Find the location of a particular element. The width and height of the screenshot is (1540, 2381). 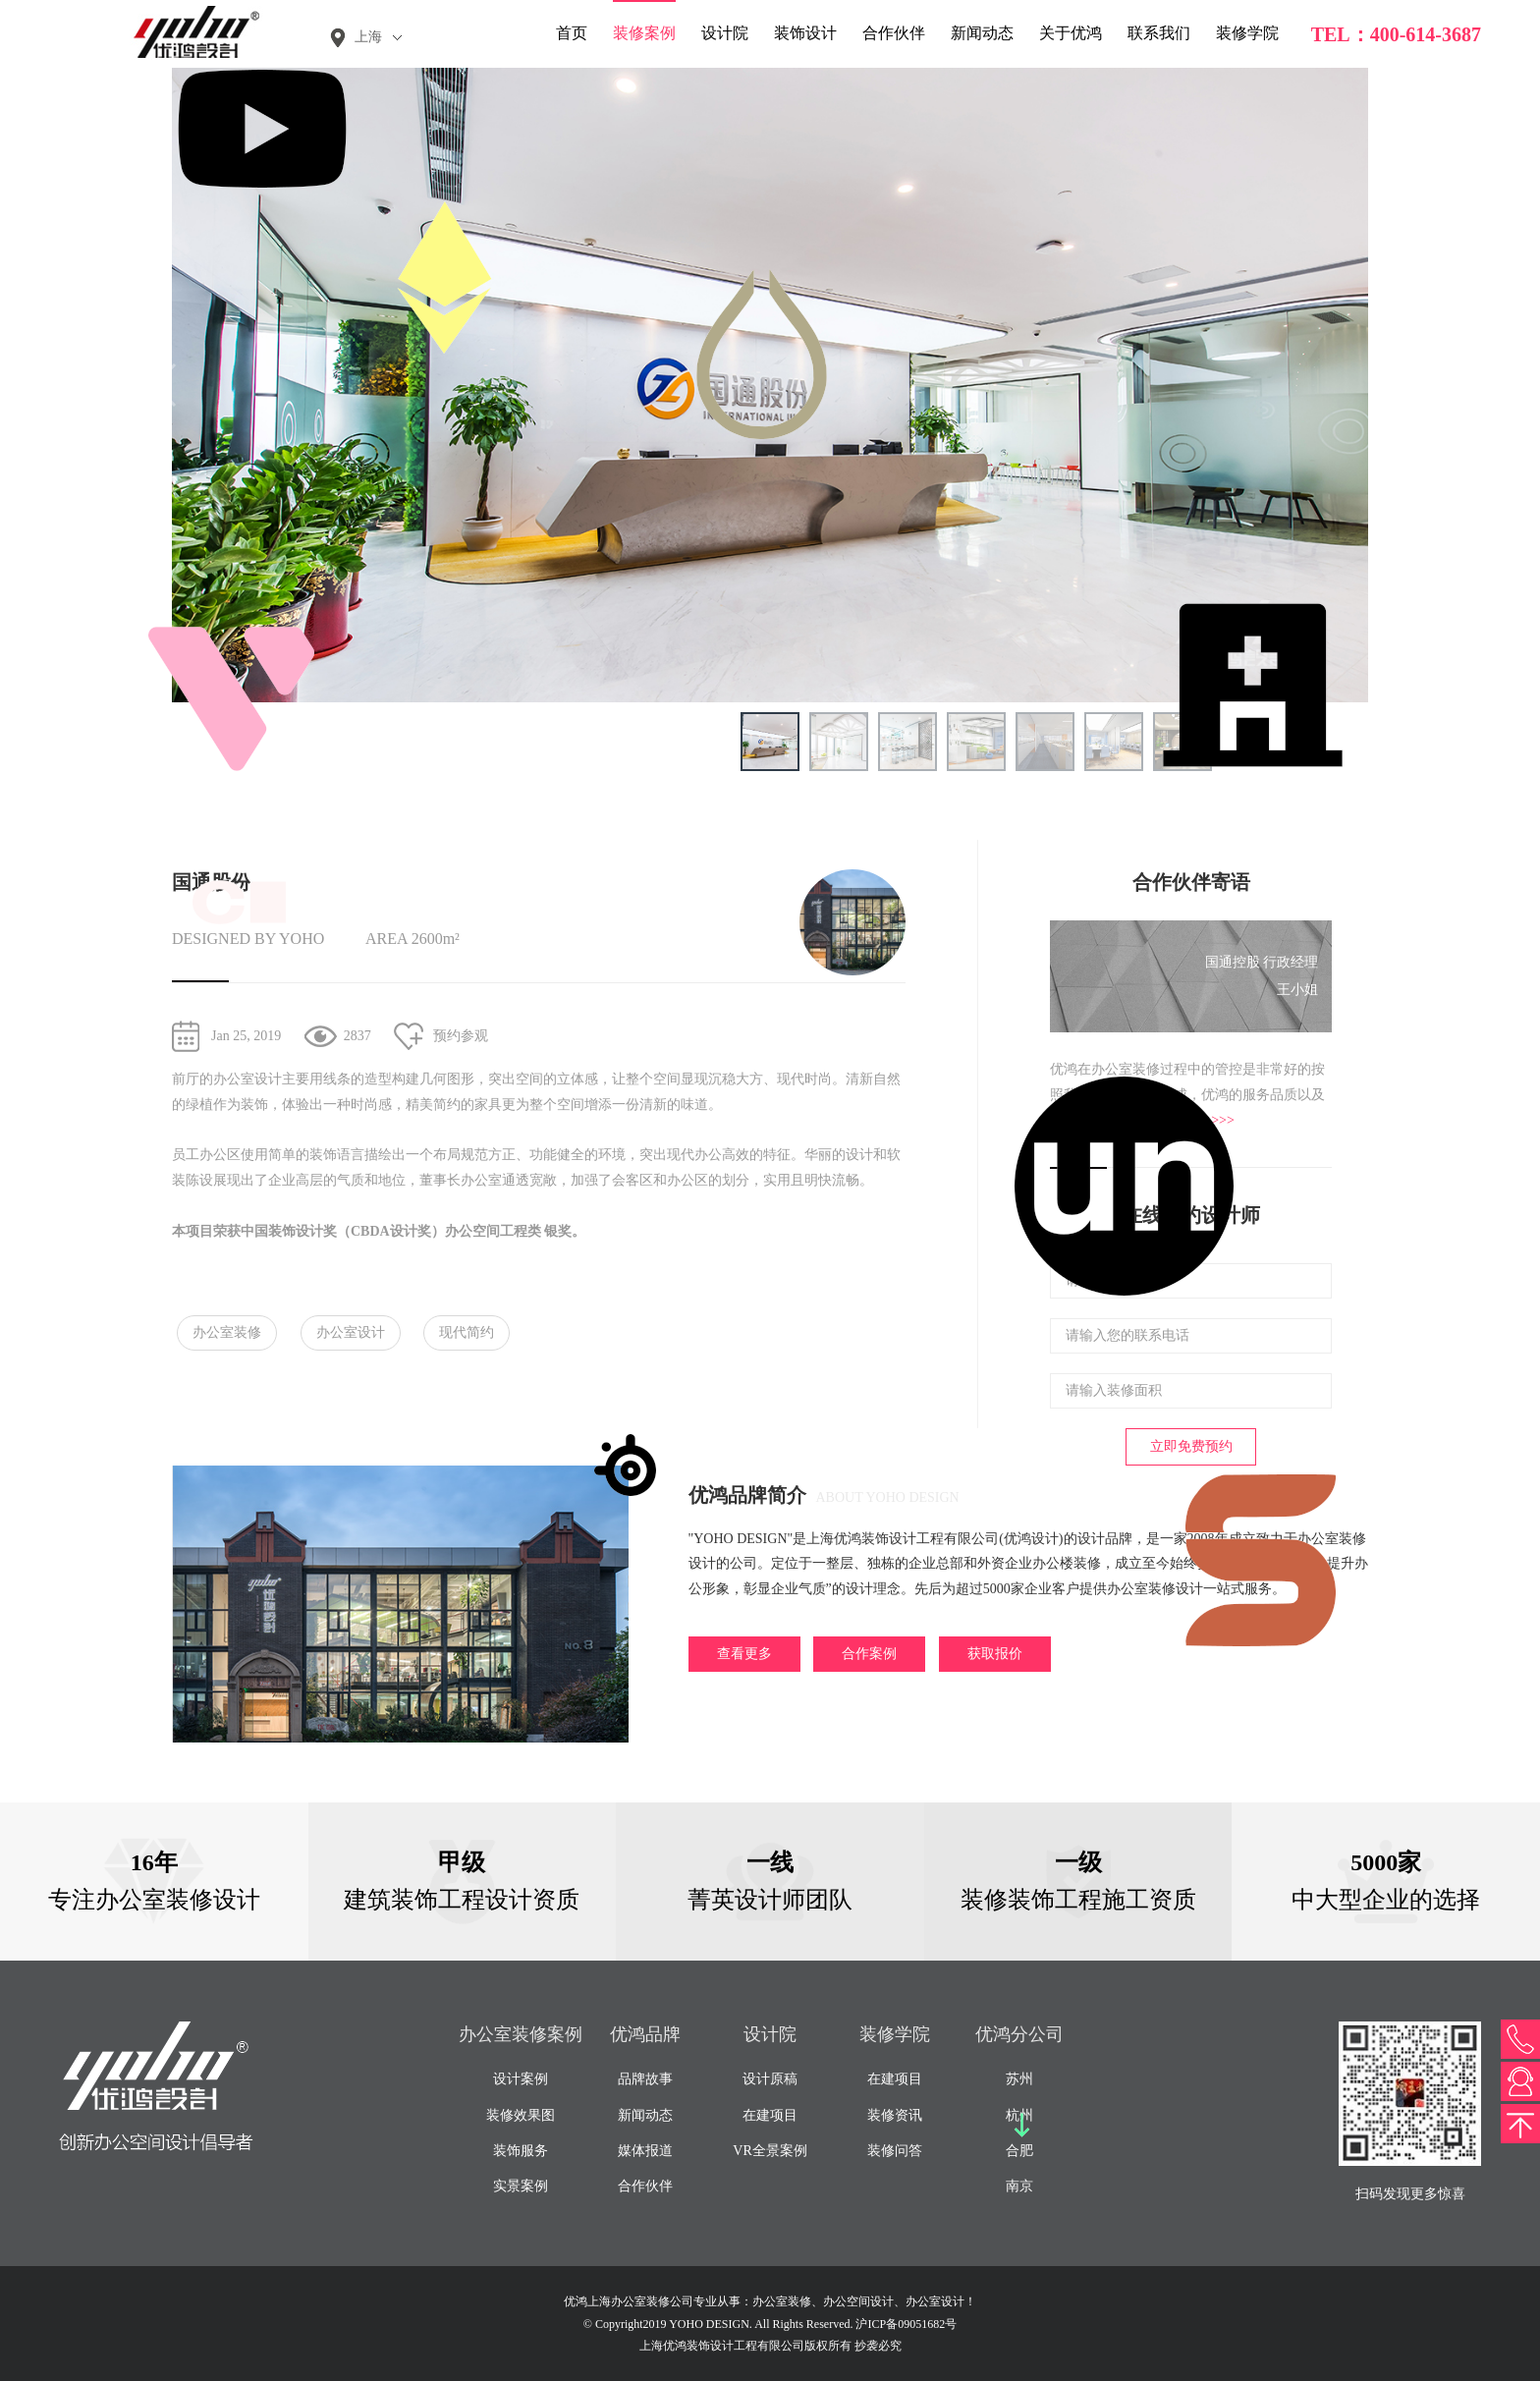

find nearby hospitals is located at coordinates (1252, 685).